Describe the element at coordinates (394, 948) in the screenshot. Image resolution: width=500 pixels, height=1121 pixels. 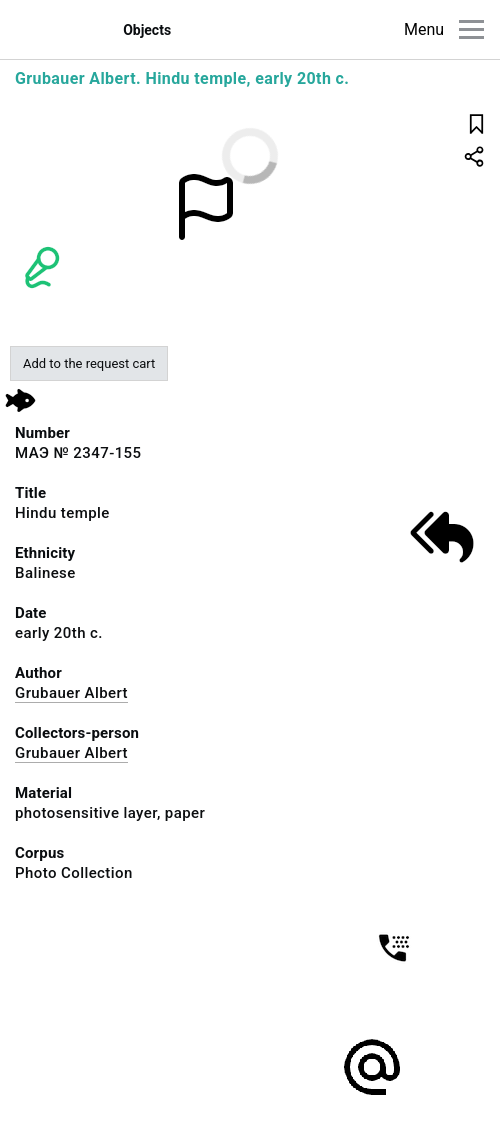
I see `access TTY/text telephone services` at that location.